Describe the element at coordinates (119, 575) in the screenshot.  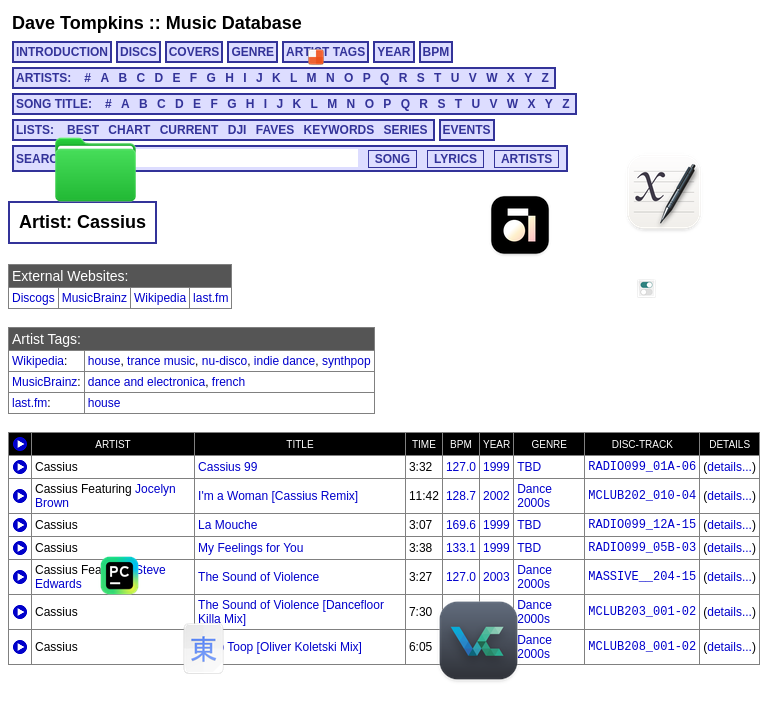
I see `open PyCharm IDE` at that location.